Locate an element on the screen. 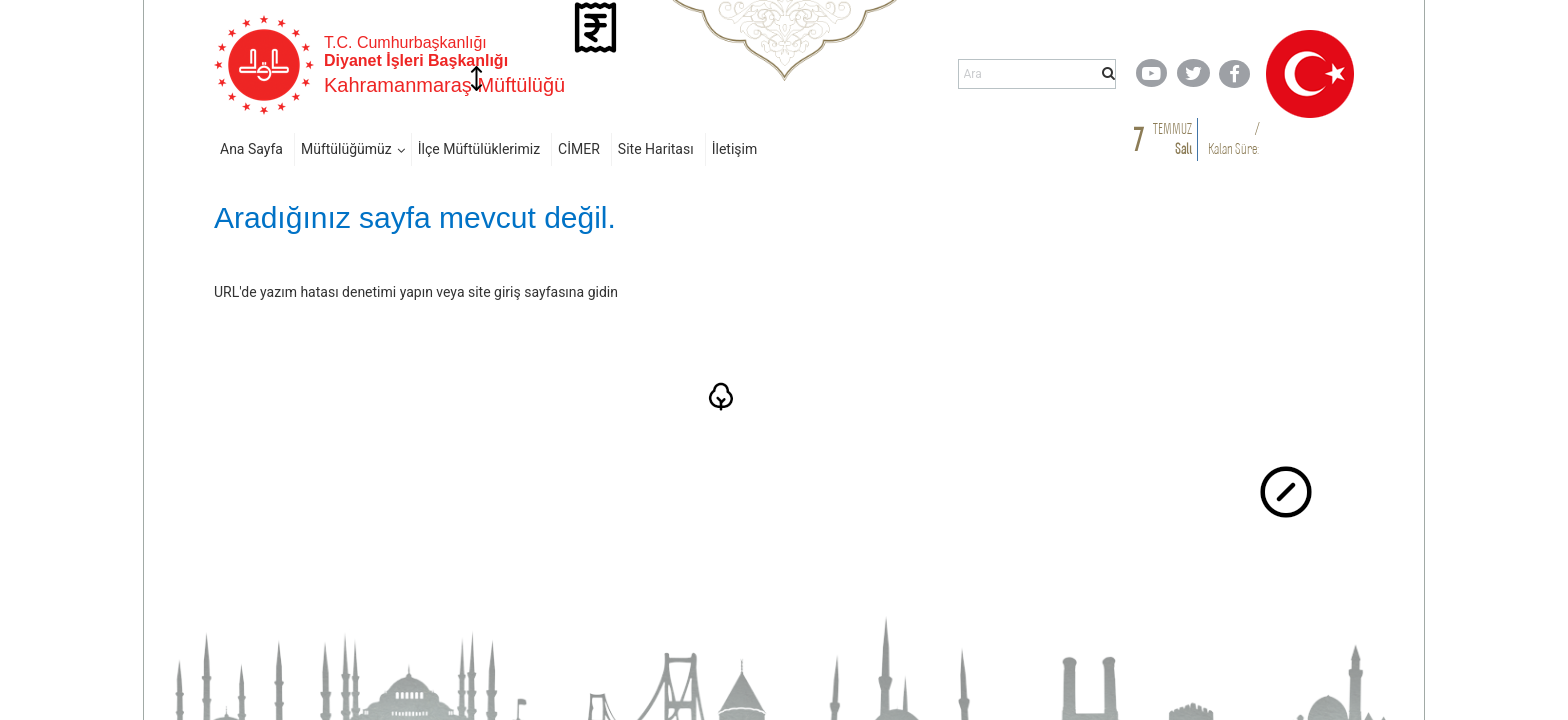 The image size is (1568, 720). indicates garden or landscaping section is located at coordinates (721, 396).